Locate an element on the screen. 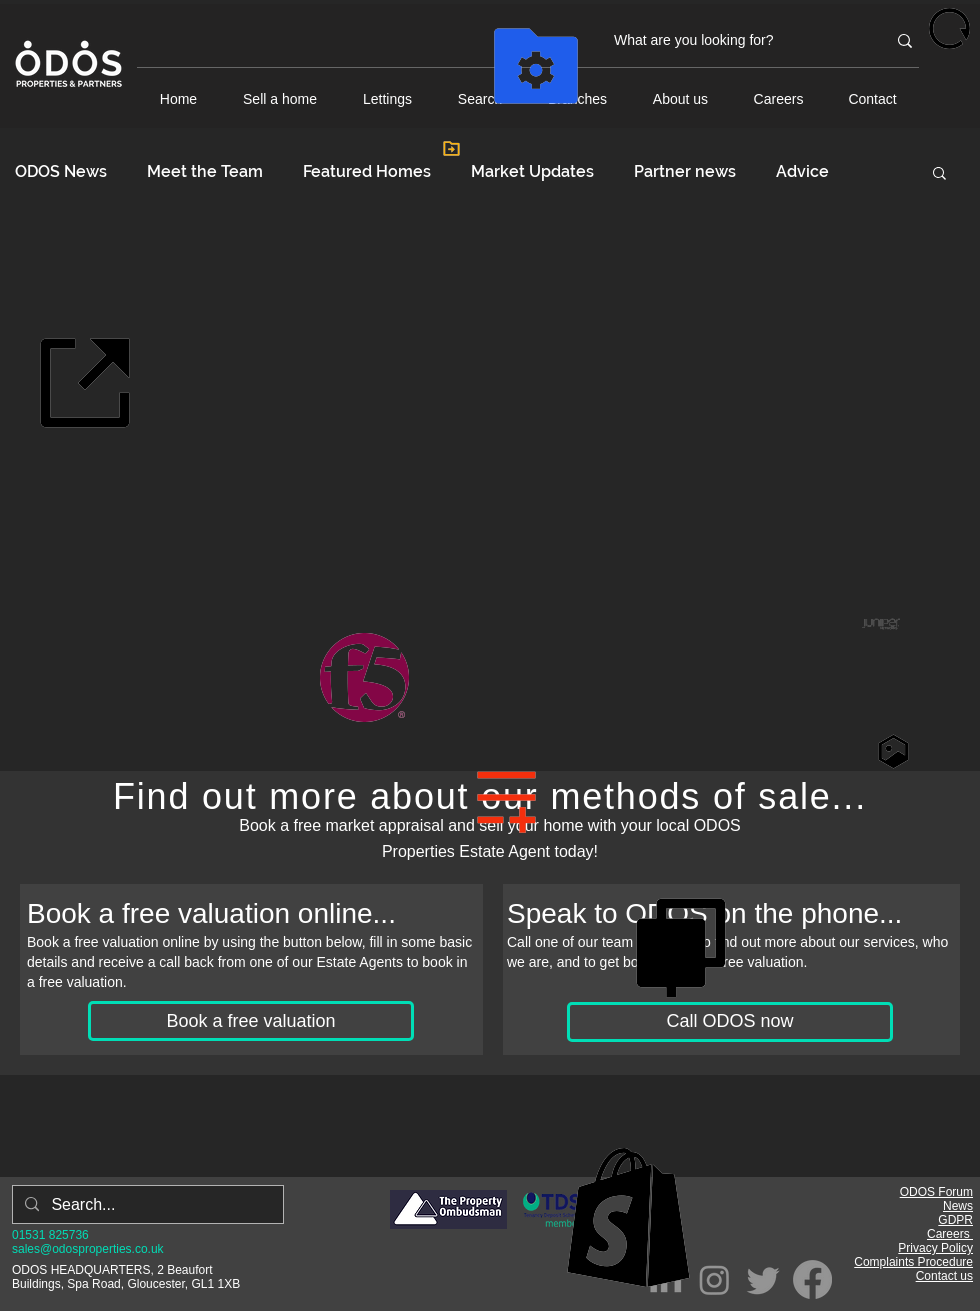 This screenshot has width=980, height=1311. add a new menu item is located at coordinates (506, 797).